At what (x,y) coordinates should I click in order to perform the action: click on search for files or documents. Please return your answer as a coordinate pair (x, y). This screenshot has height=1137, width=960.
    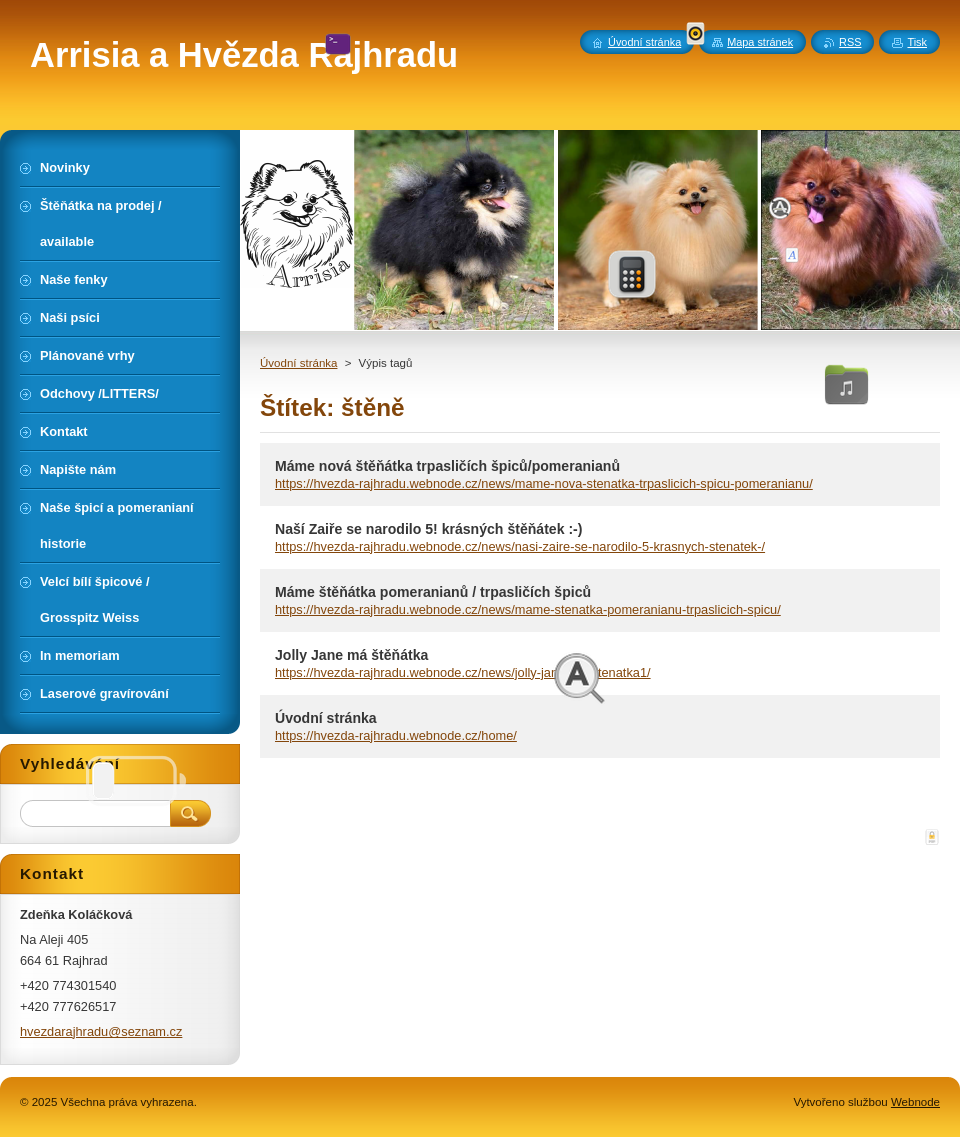
    Looking at the image, I should click on (579, 678).